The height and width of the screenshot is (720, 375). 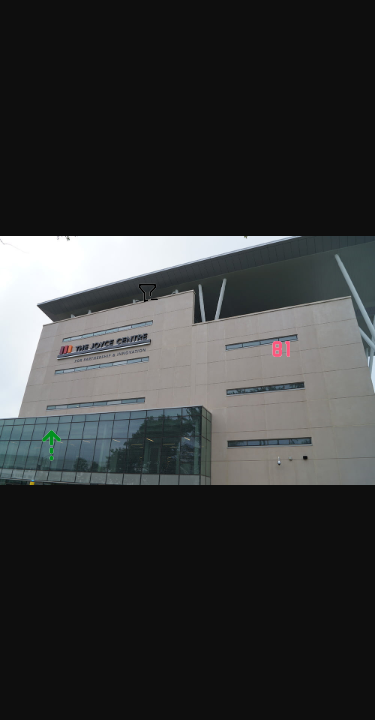 What do you see at coordinates (147, 292) in the screenshot?
I see `remove a filter from current view` at bounding box center [147, 292].